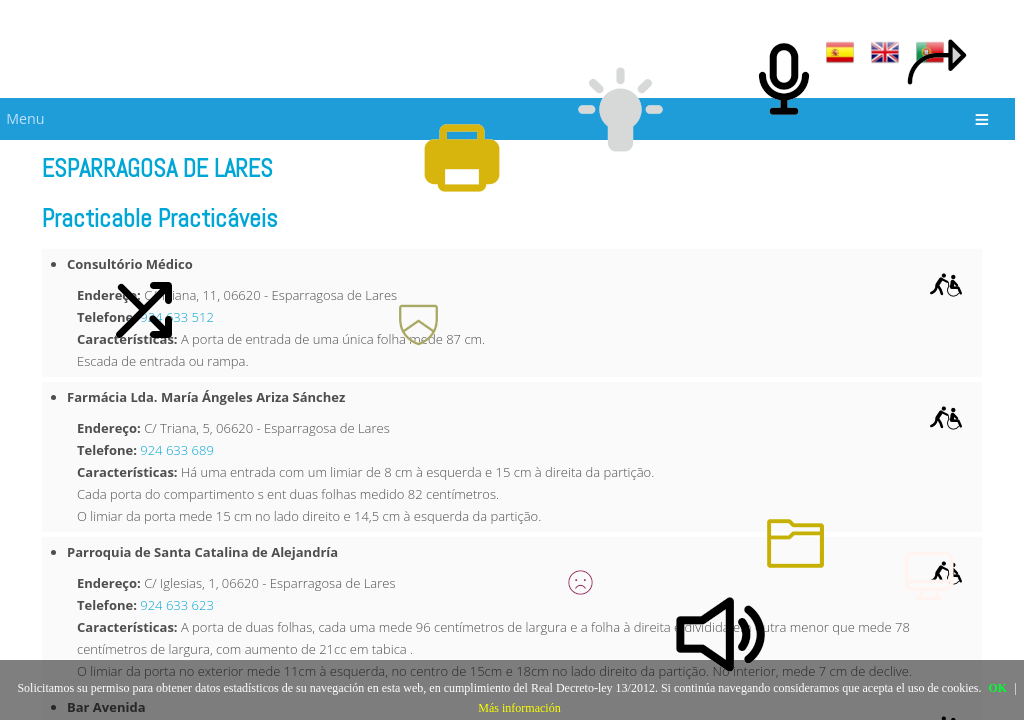  Describe the element at coordinates (144, 310) in the screenshot. I see `shuffle playlist or queue order` at that location.